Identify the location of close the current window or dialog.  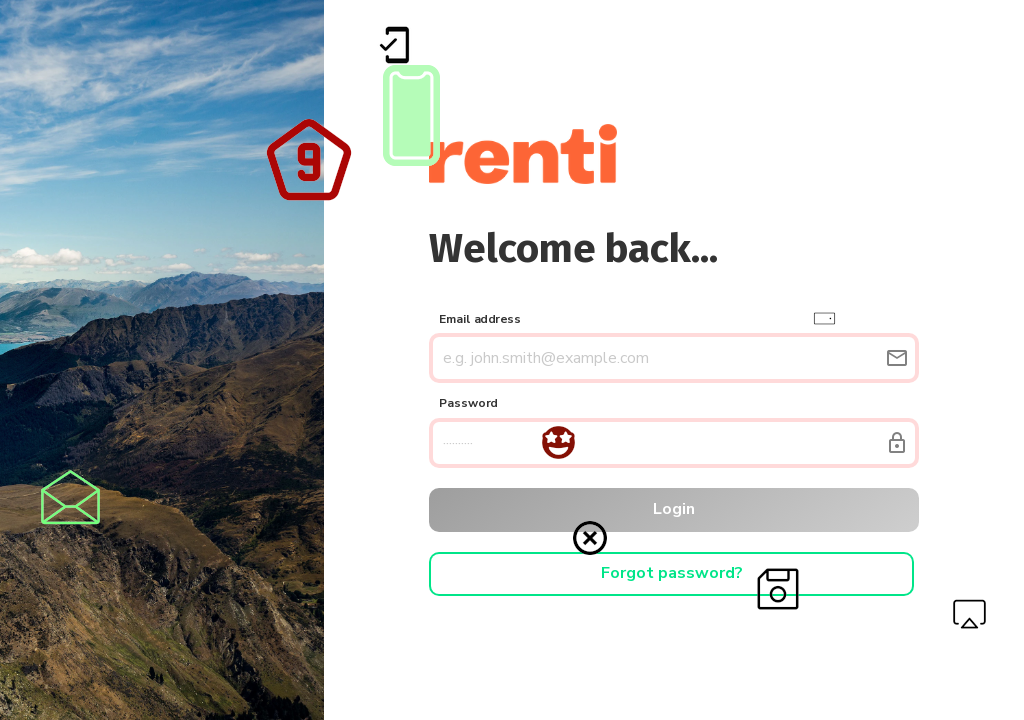
(590, 538).